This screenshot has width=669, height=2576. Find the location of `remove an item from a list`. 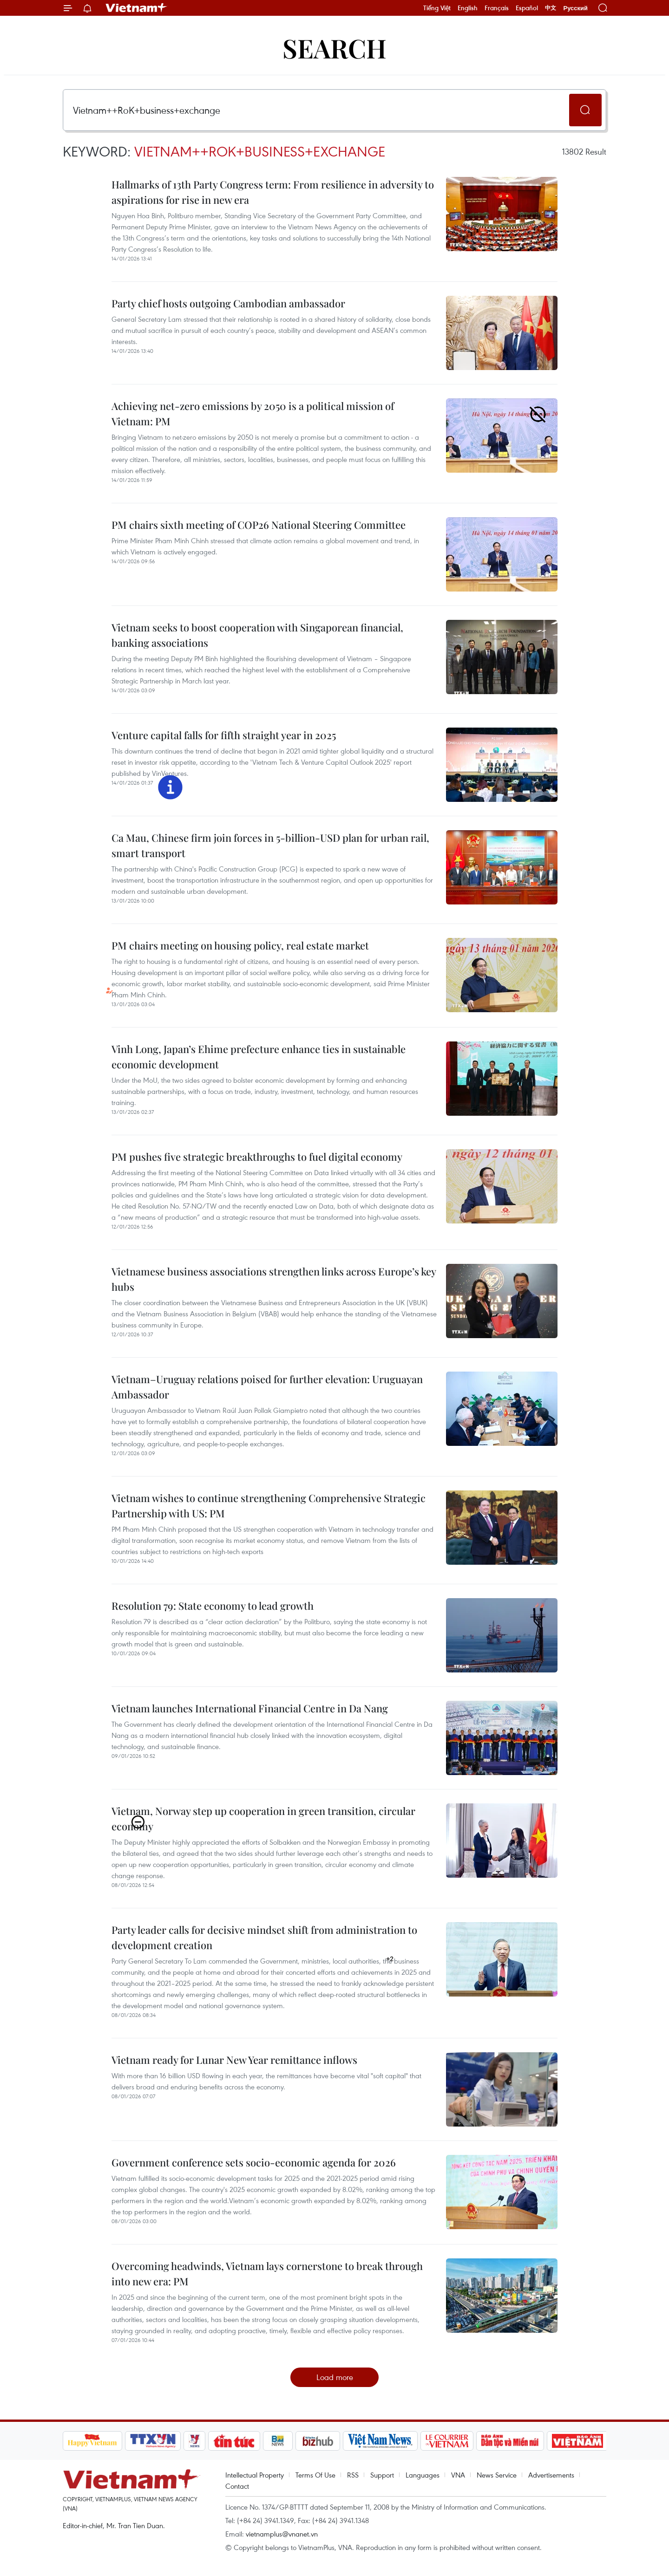

remove an item from a list is located at coordinates (138, 1822).